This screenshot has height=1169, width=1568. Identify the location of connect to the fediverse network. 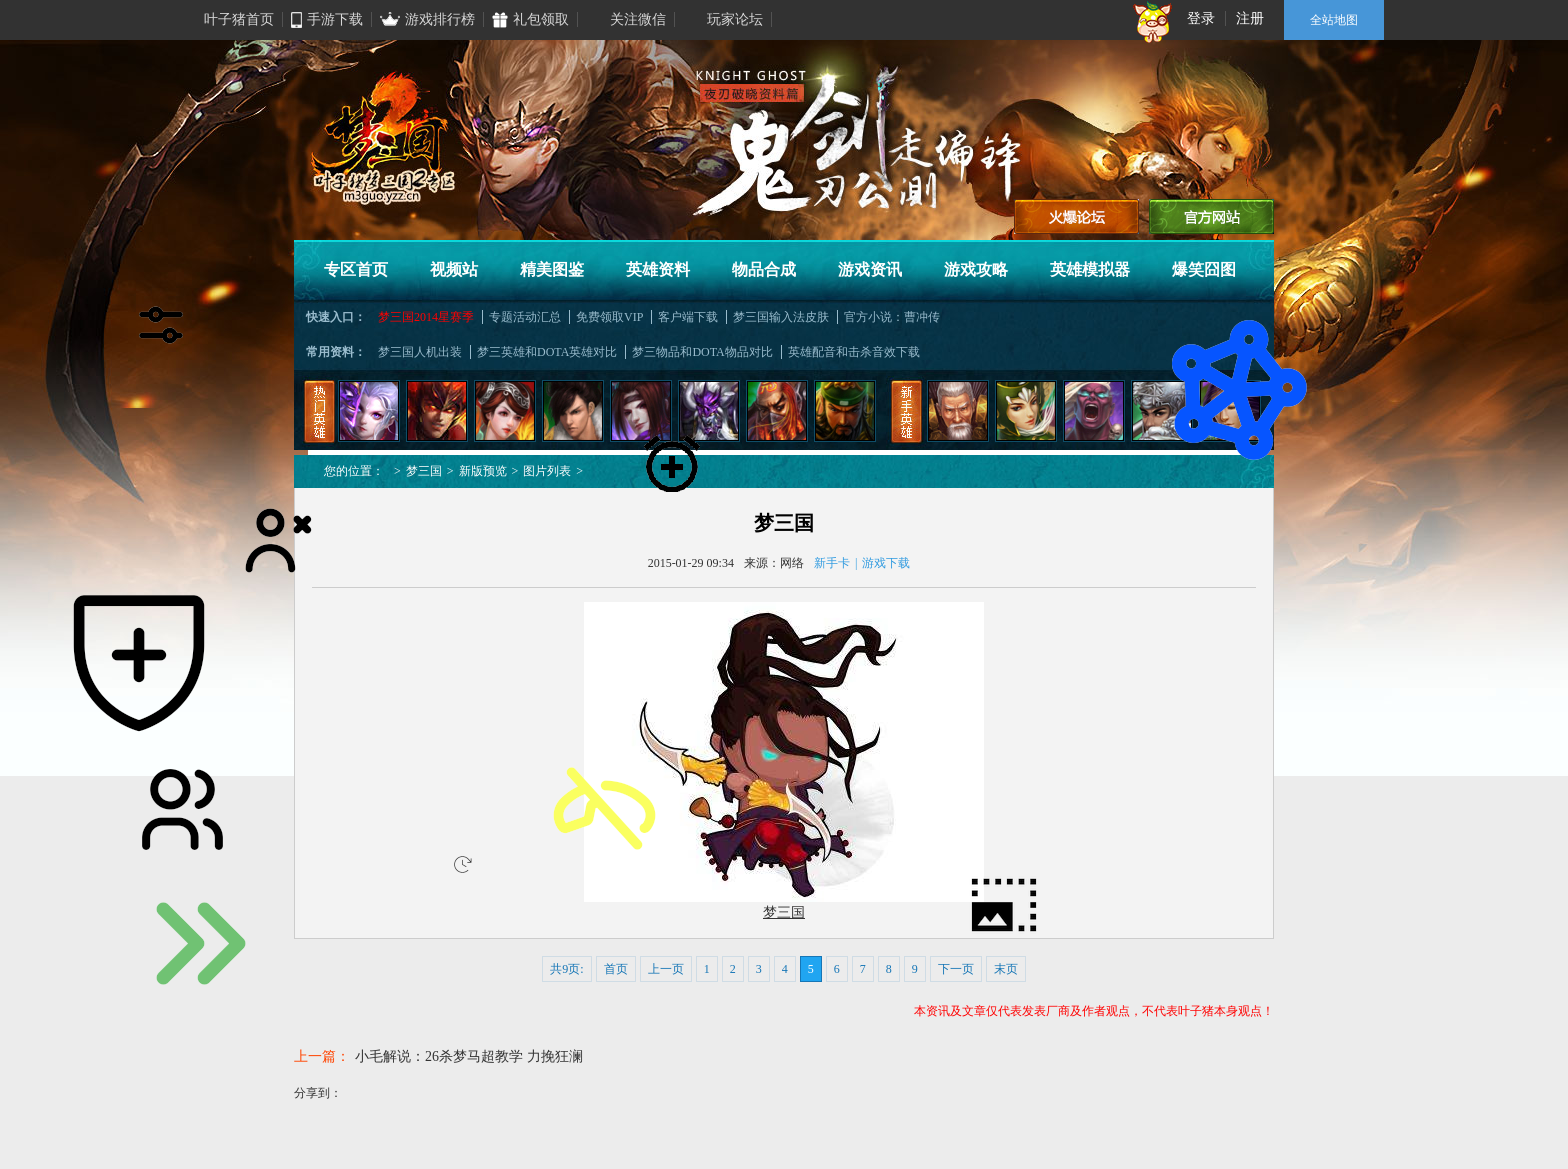
(1237, 390).